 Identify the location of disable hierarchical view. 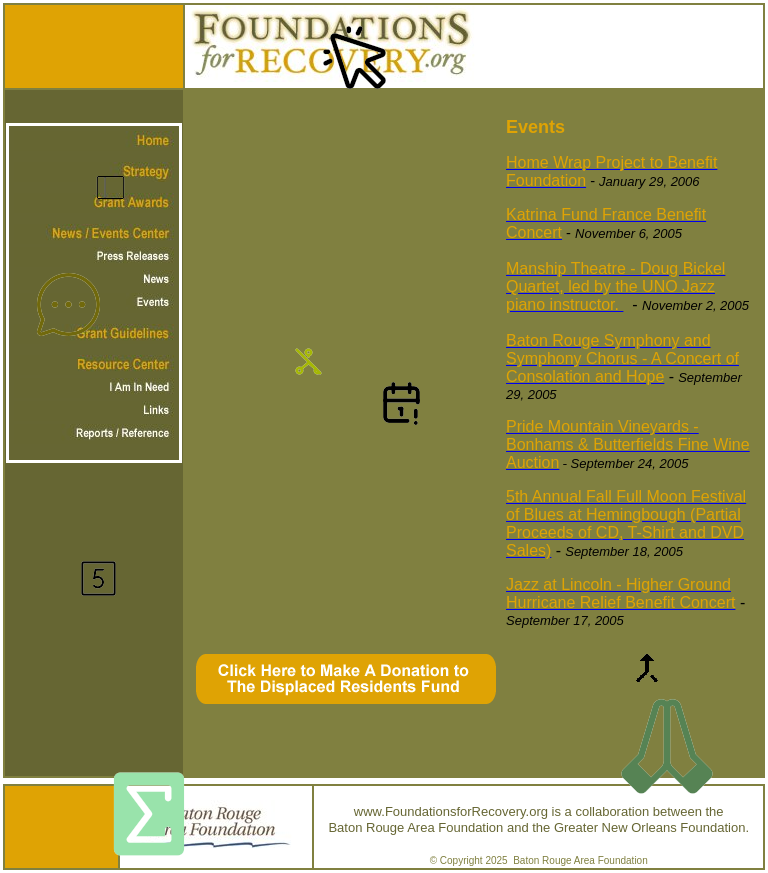
(308, 361).